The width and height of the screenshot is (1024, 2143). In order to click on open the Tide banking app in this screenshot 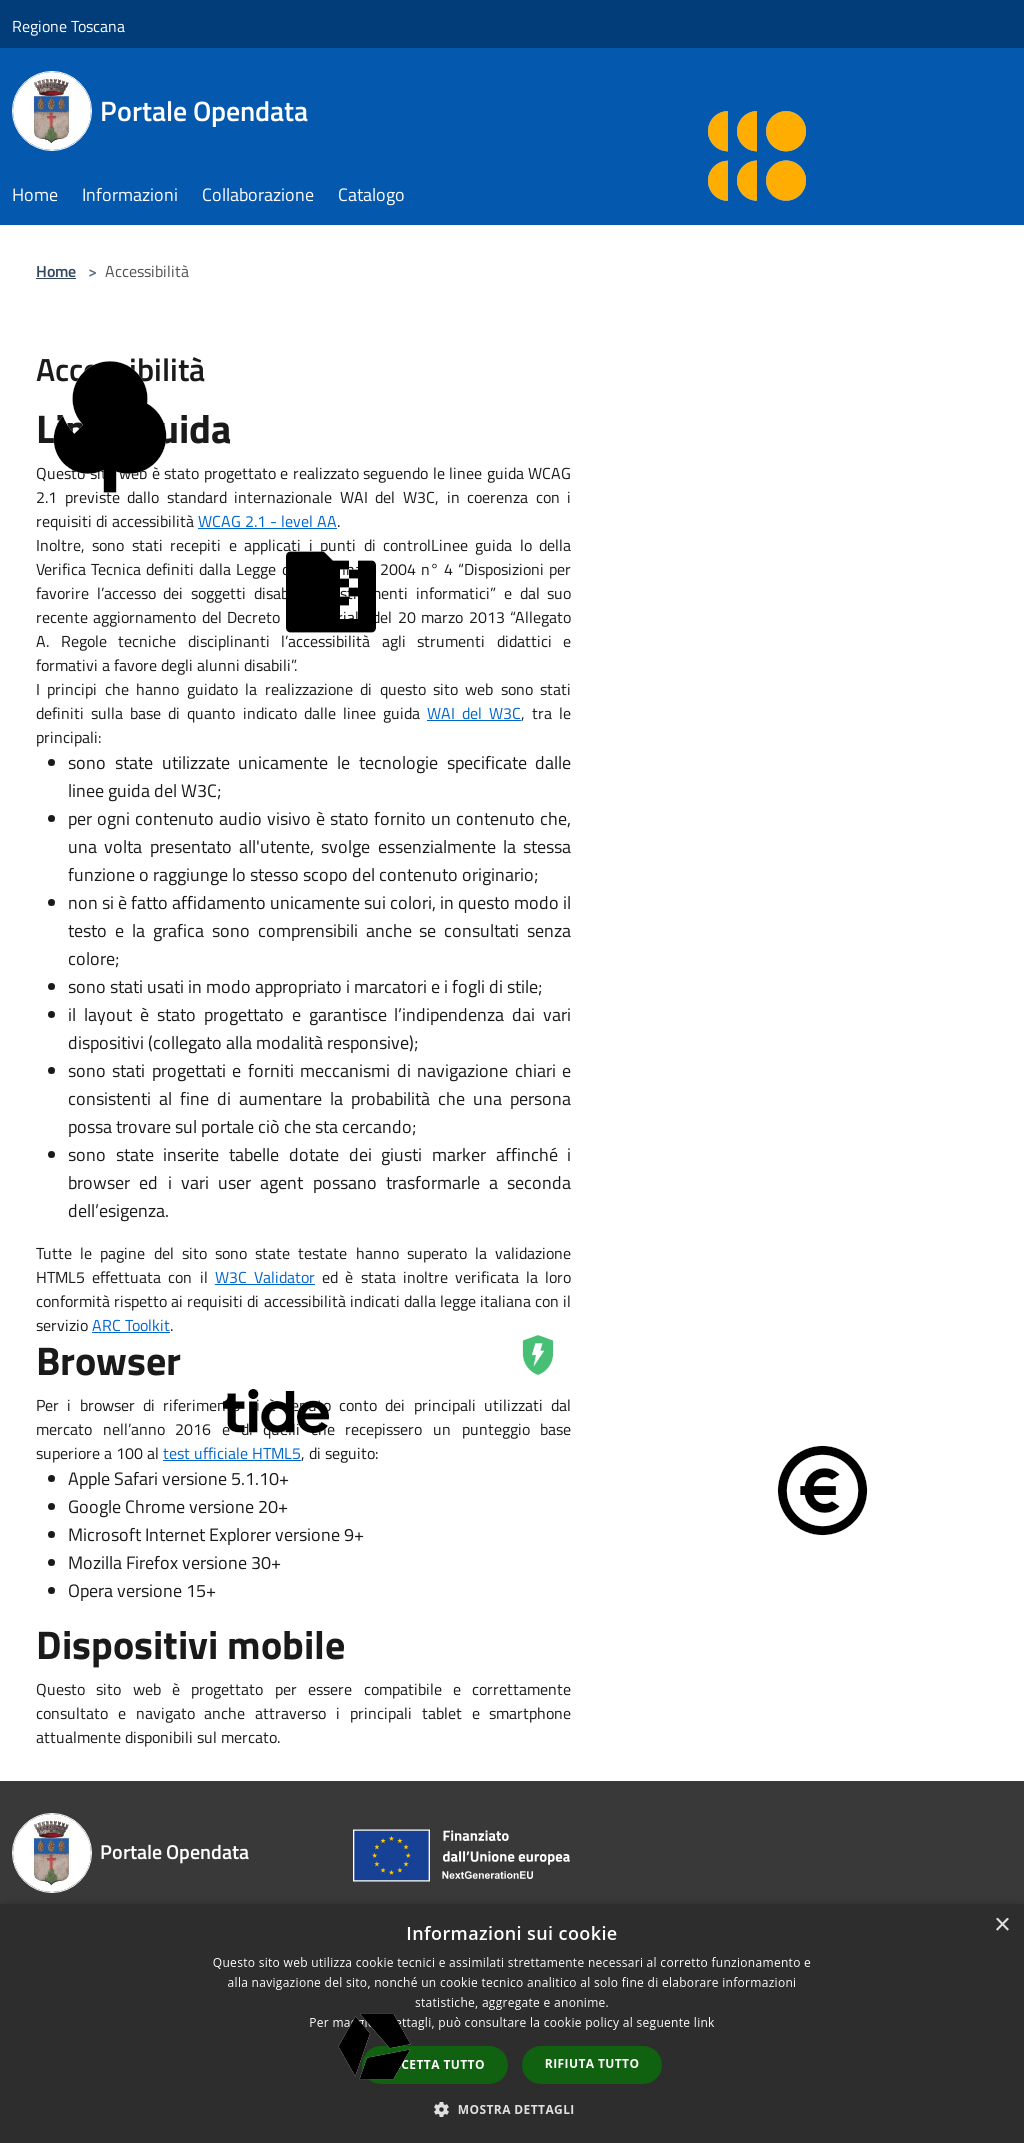, I will do `click(276, 1411)`.